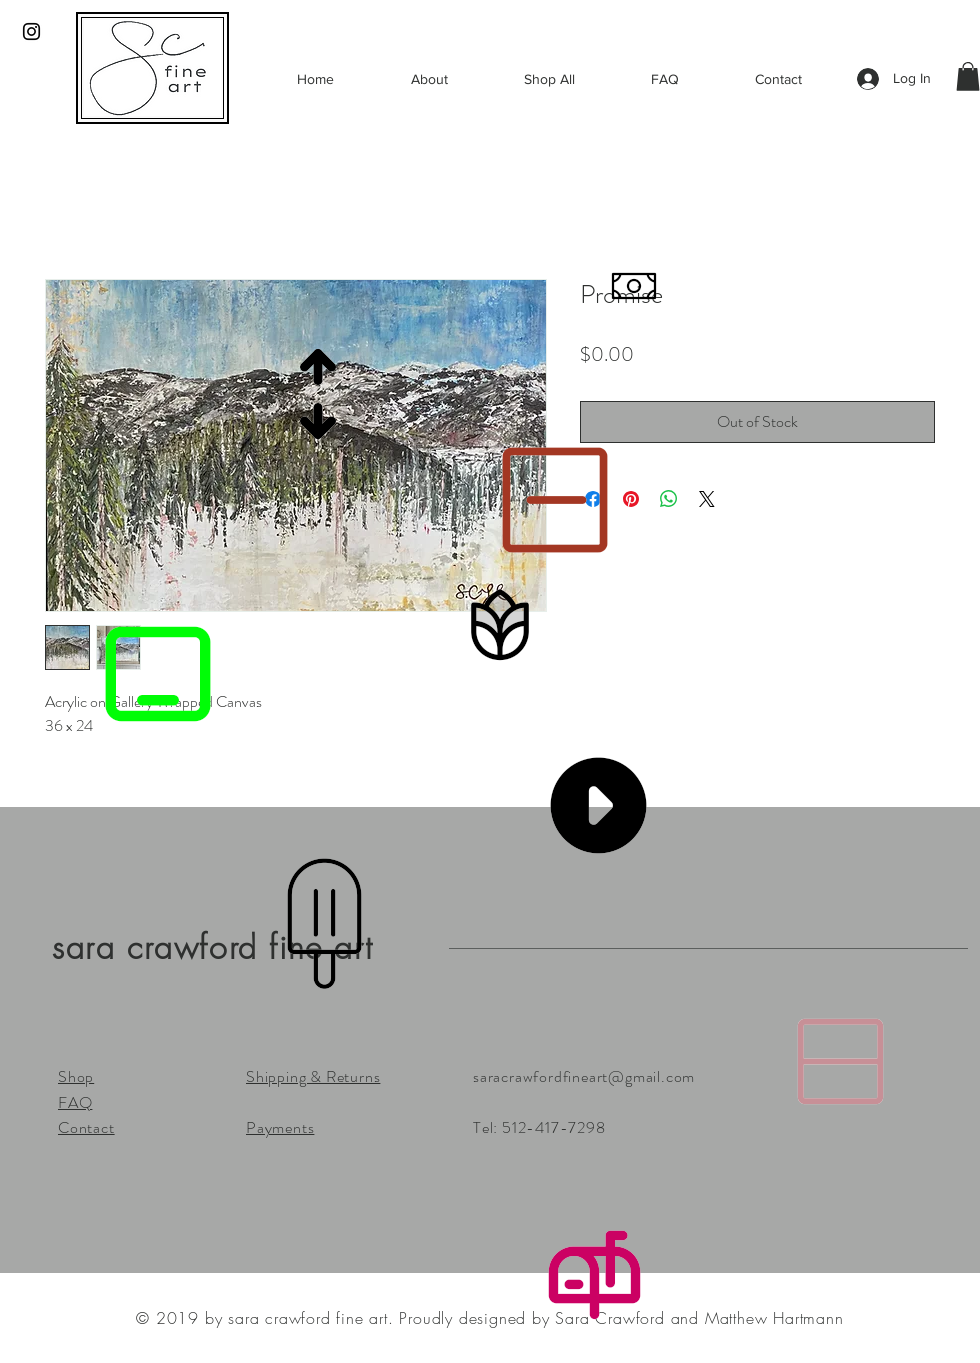  Describe the element at coordinates (594, 1276) in the screenshot. I see `access your mailbox or inbox` at that location.